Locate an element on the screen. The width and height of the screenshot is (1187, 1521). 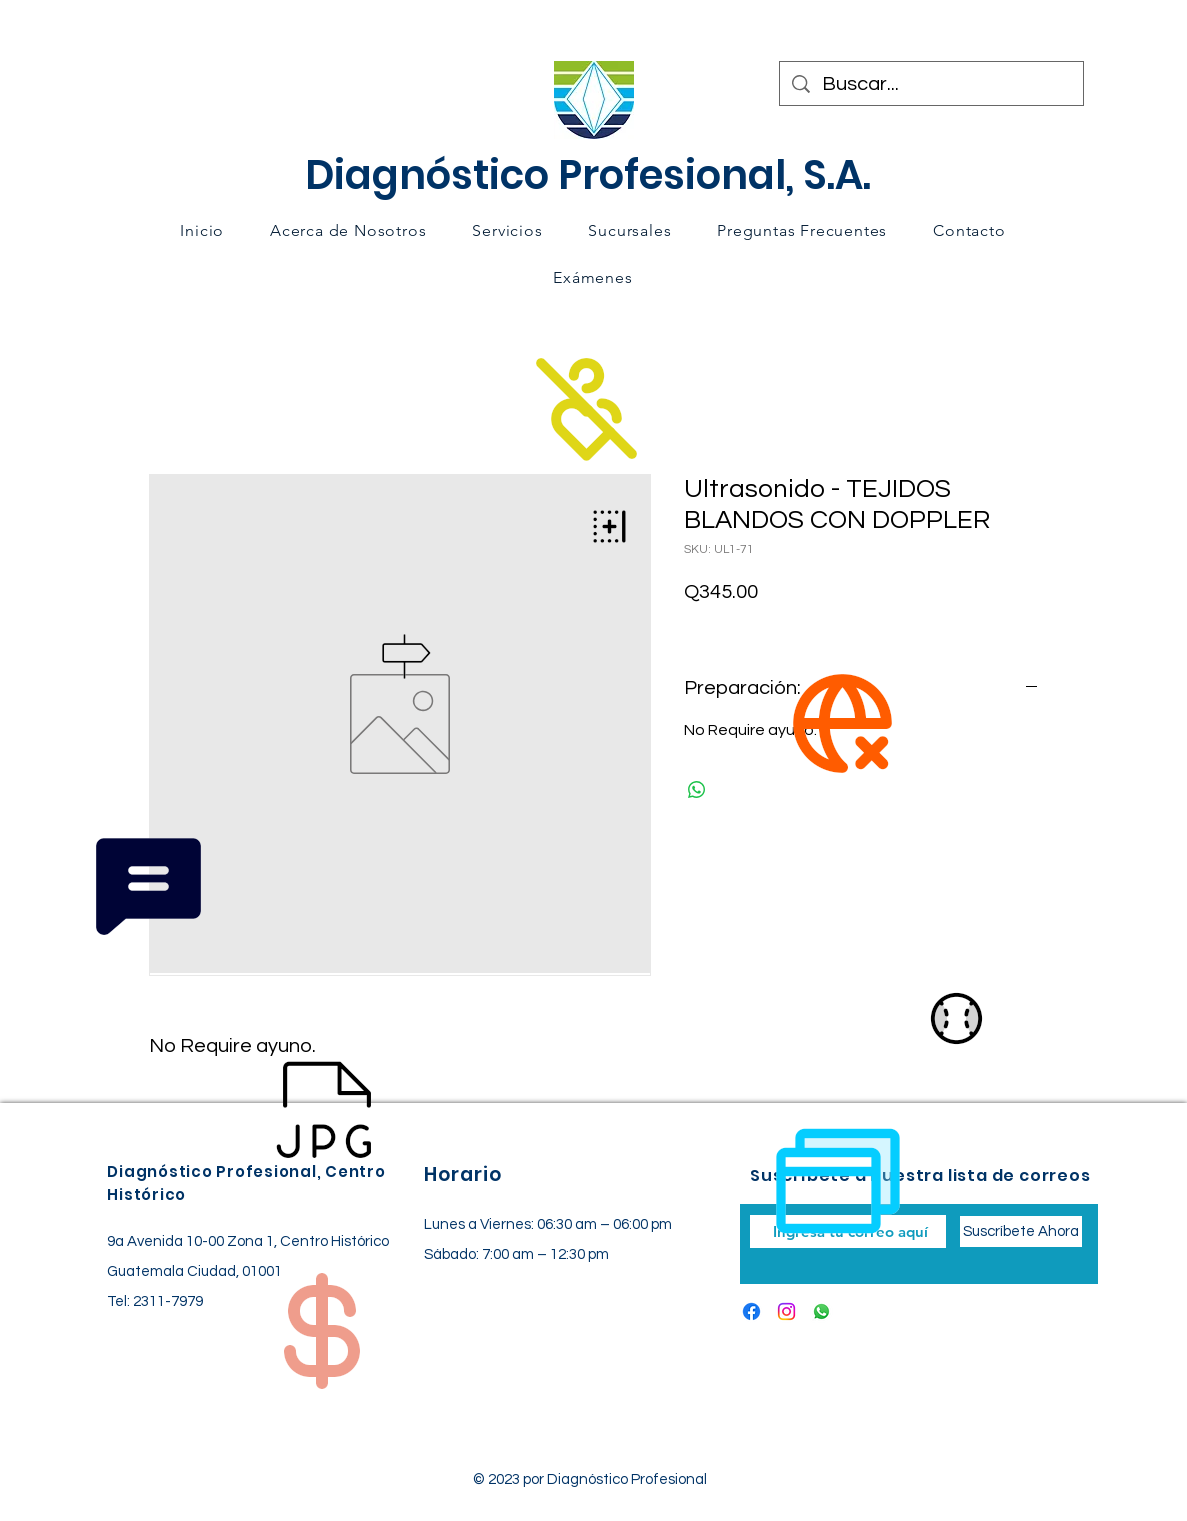
add a right border to selected element is located at coordinates (609, 526).